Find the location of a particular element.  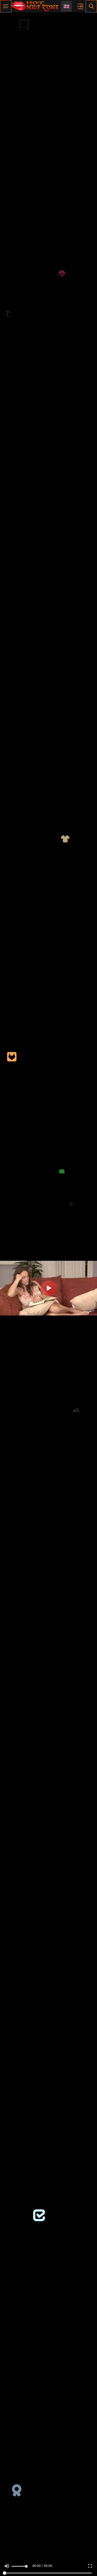

view achievements or awards is located at coordinates (17, 2490).